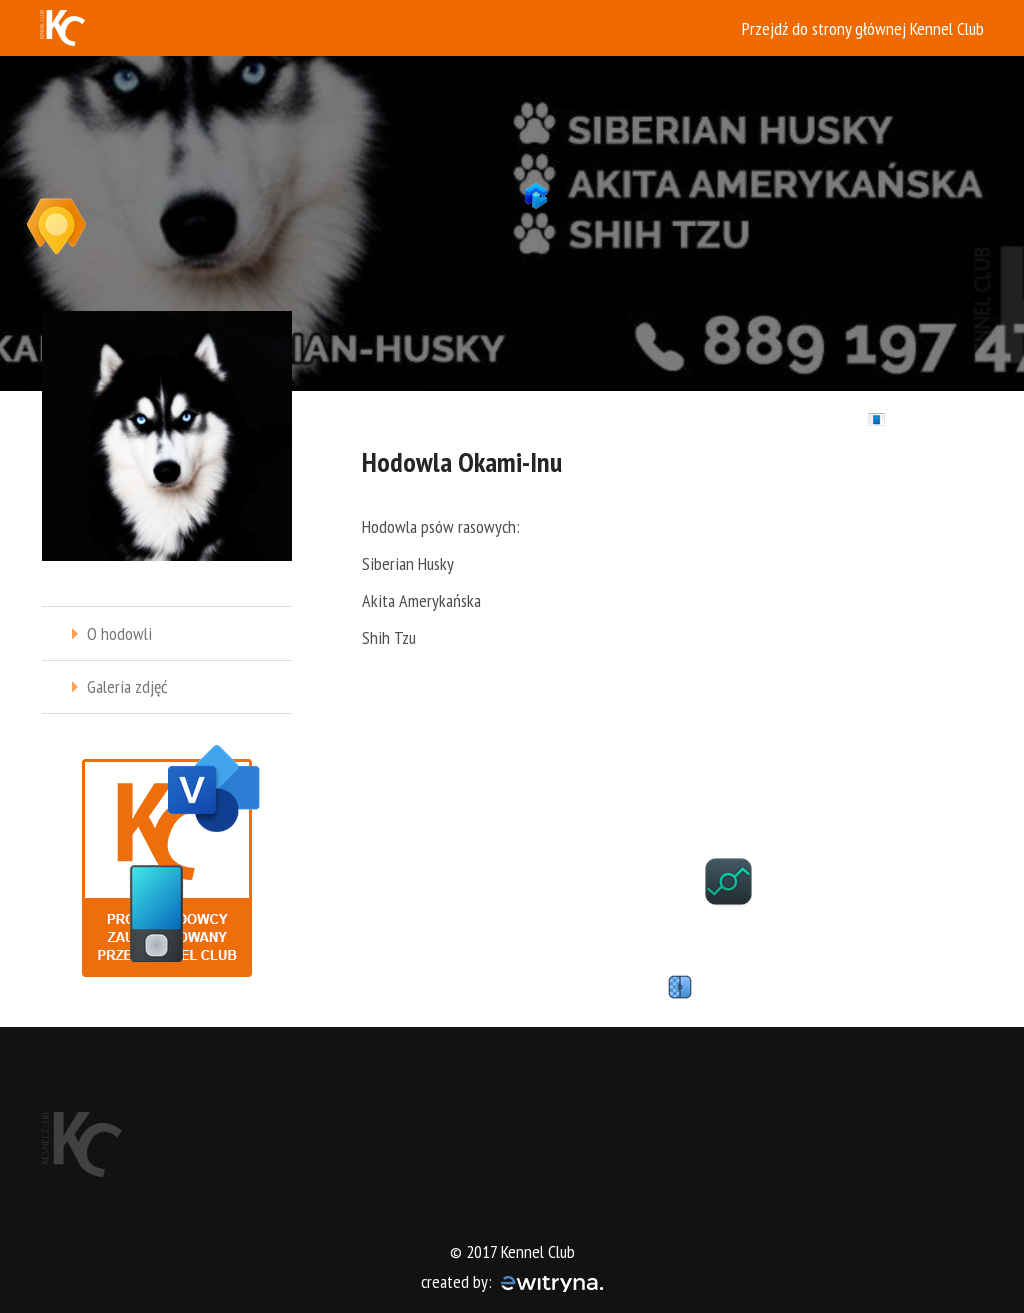  Describe the element at coordinates (216, 790) in the screenshot. I see `open Microsoft Visio application` at that location.